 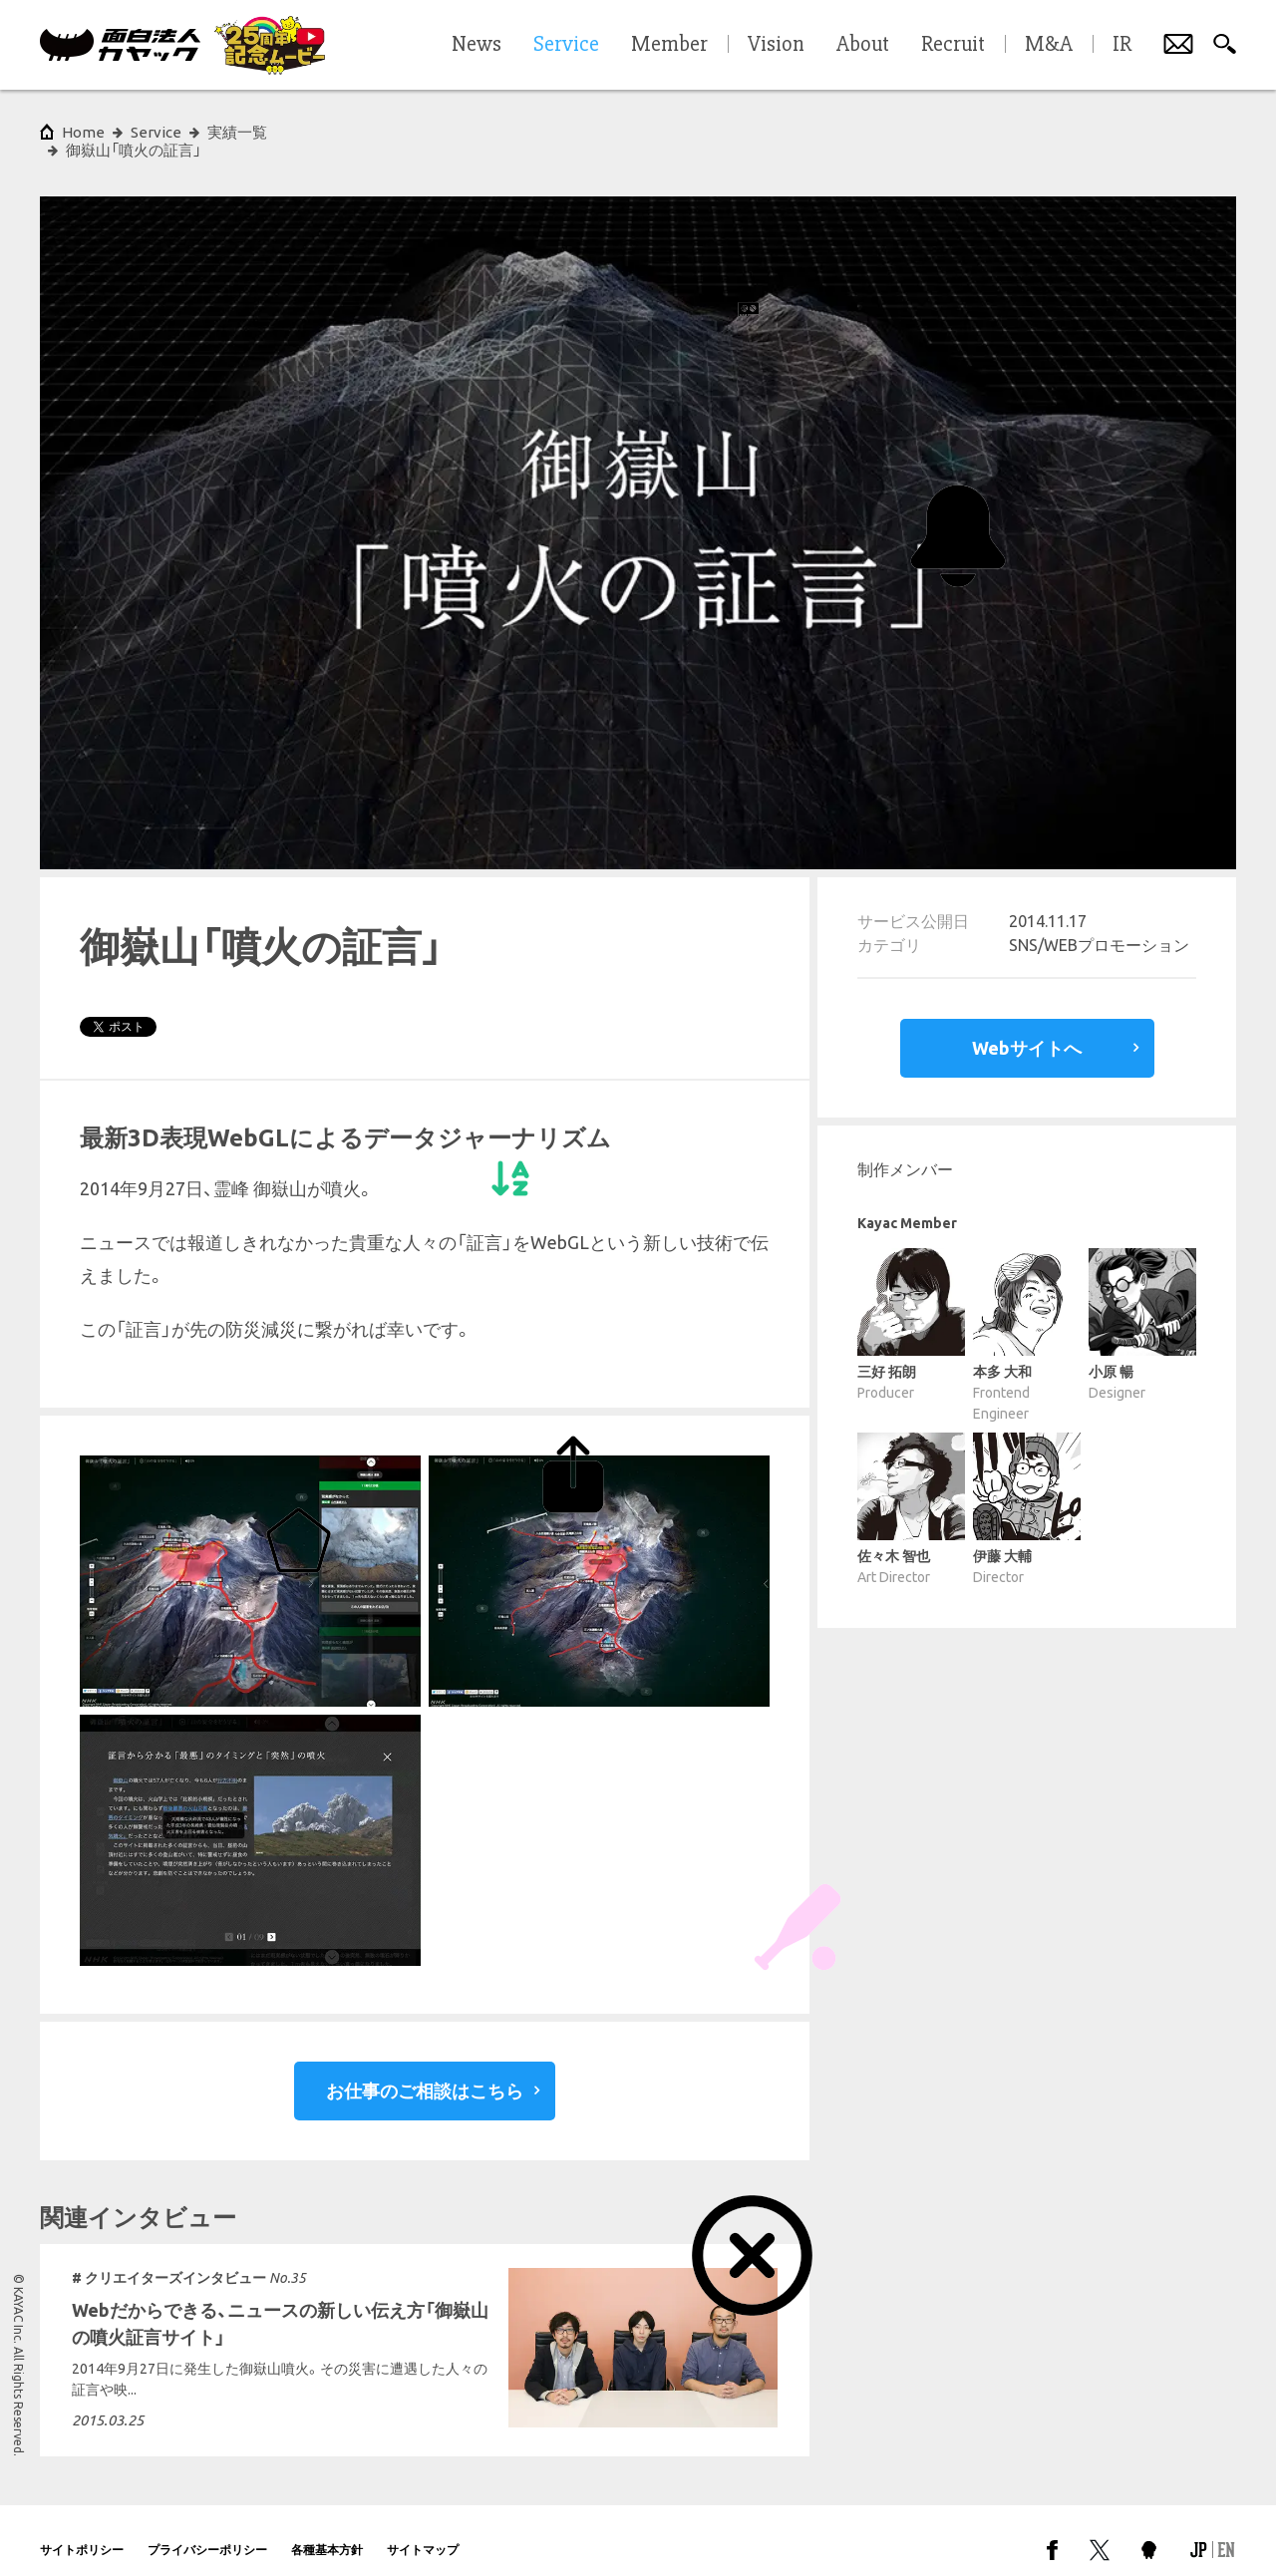 I want to click on close or dismiss a dialog, so click(x=752, y=2255).